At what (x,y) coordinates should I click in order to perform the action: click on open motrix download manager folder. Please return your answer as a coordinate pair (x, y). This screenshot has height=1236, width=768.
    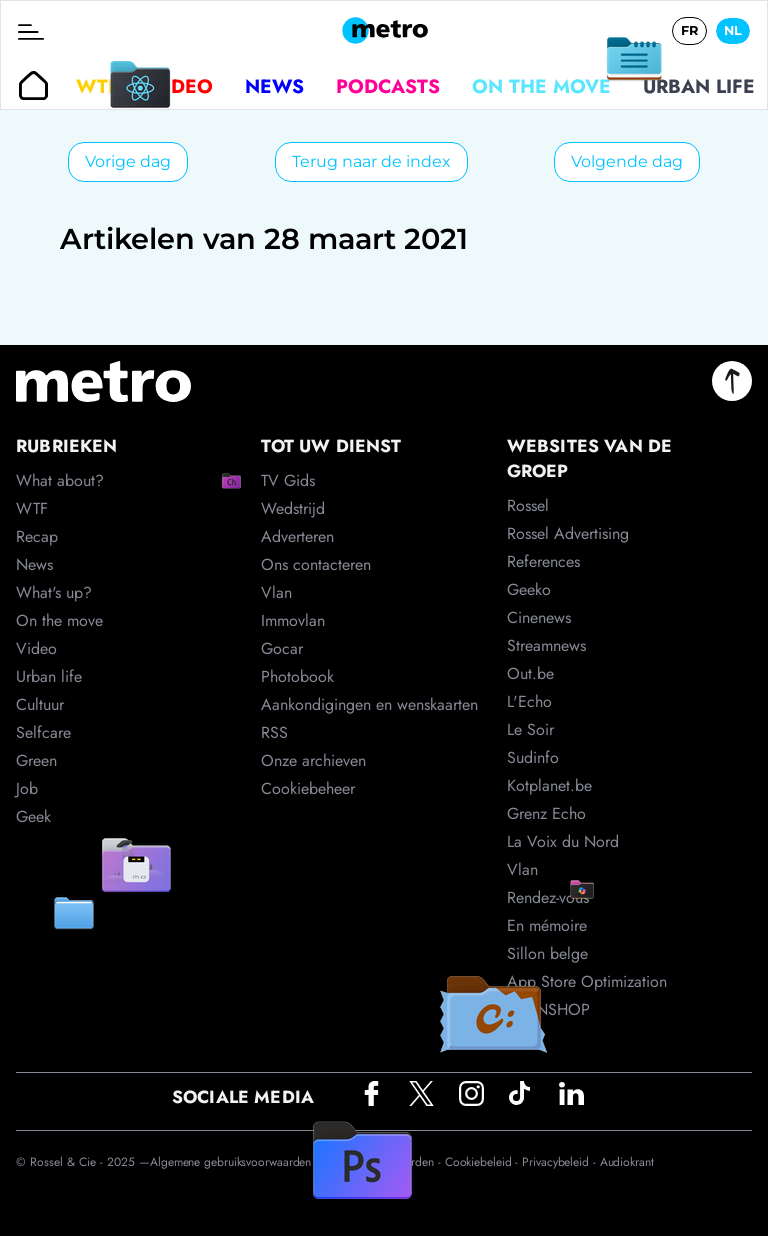
    Looking at the image, I should click on (136, 868).